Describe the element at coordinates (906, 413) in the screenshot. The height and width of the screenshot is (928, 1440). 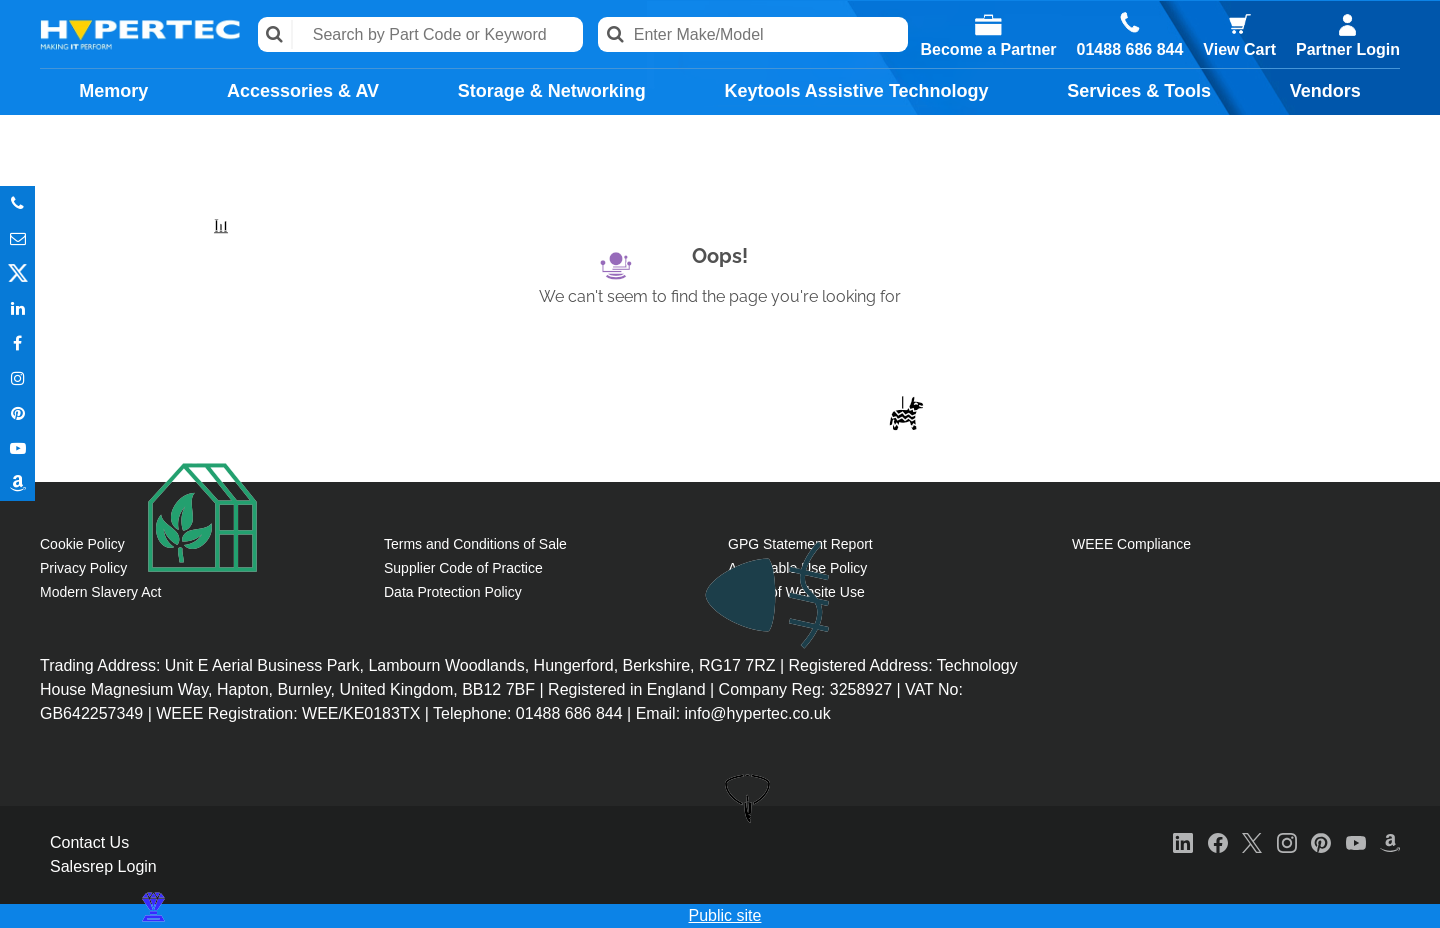
I see `party or celebration theme indicator` at that location.